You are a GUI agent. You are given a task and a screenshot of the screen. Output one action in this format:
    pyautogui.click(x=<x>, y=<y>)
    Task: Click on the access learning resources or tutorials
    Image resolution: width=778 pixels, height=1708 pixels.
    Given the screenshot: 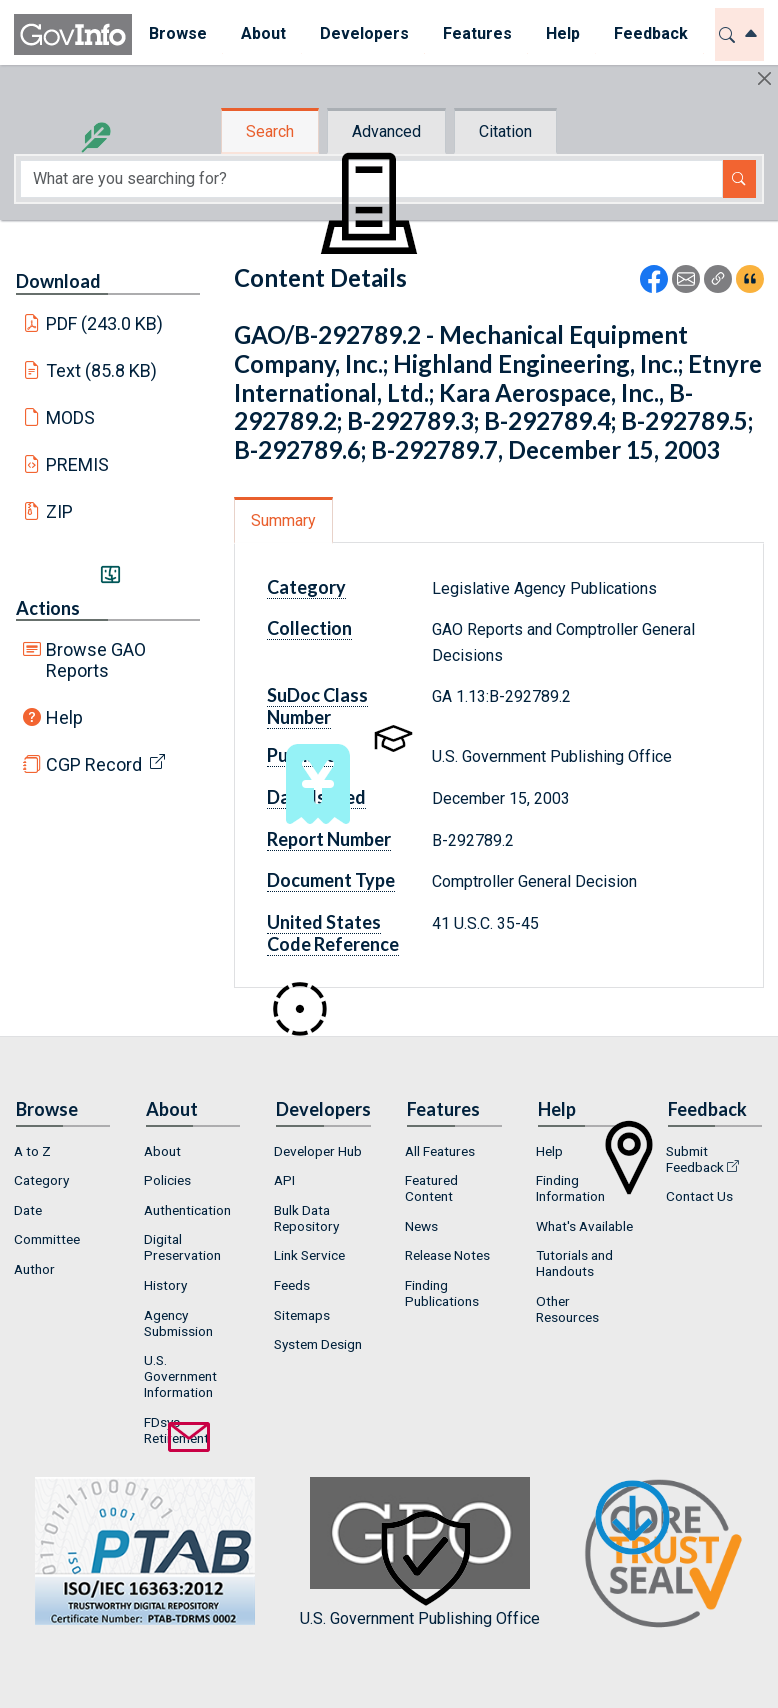 What is the action you would take?
    pyautogui.click(x=393, y=738)
    